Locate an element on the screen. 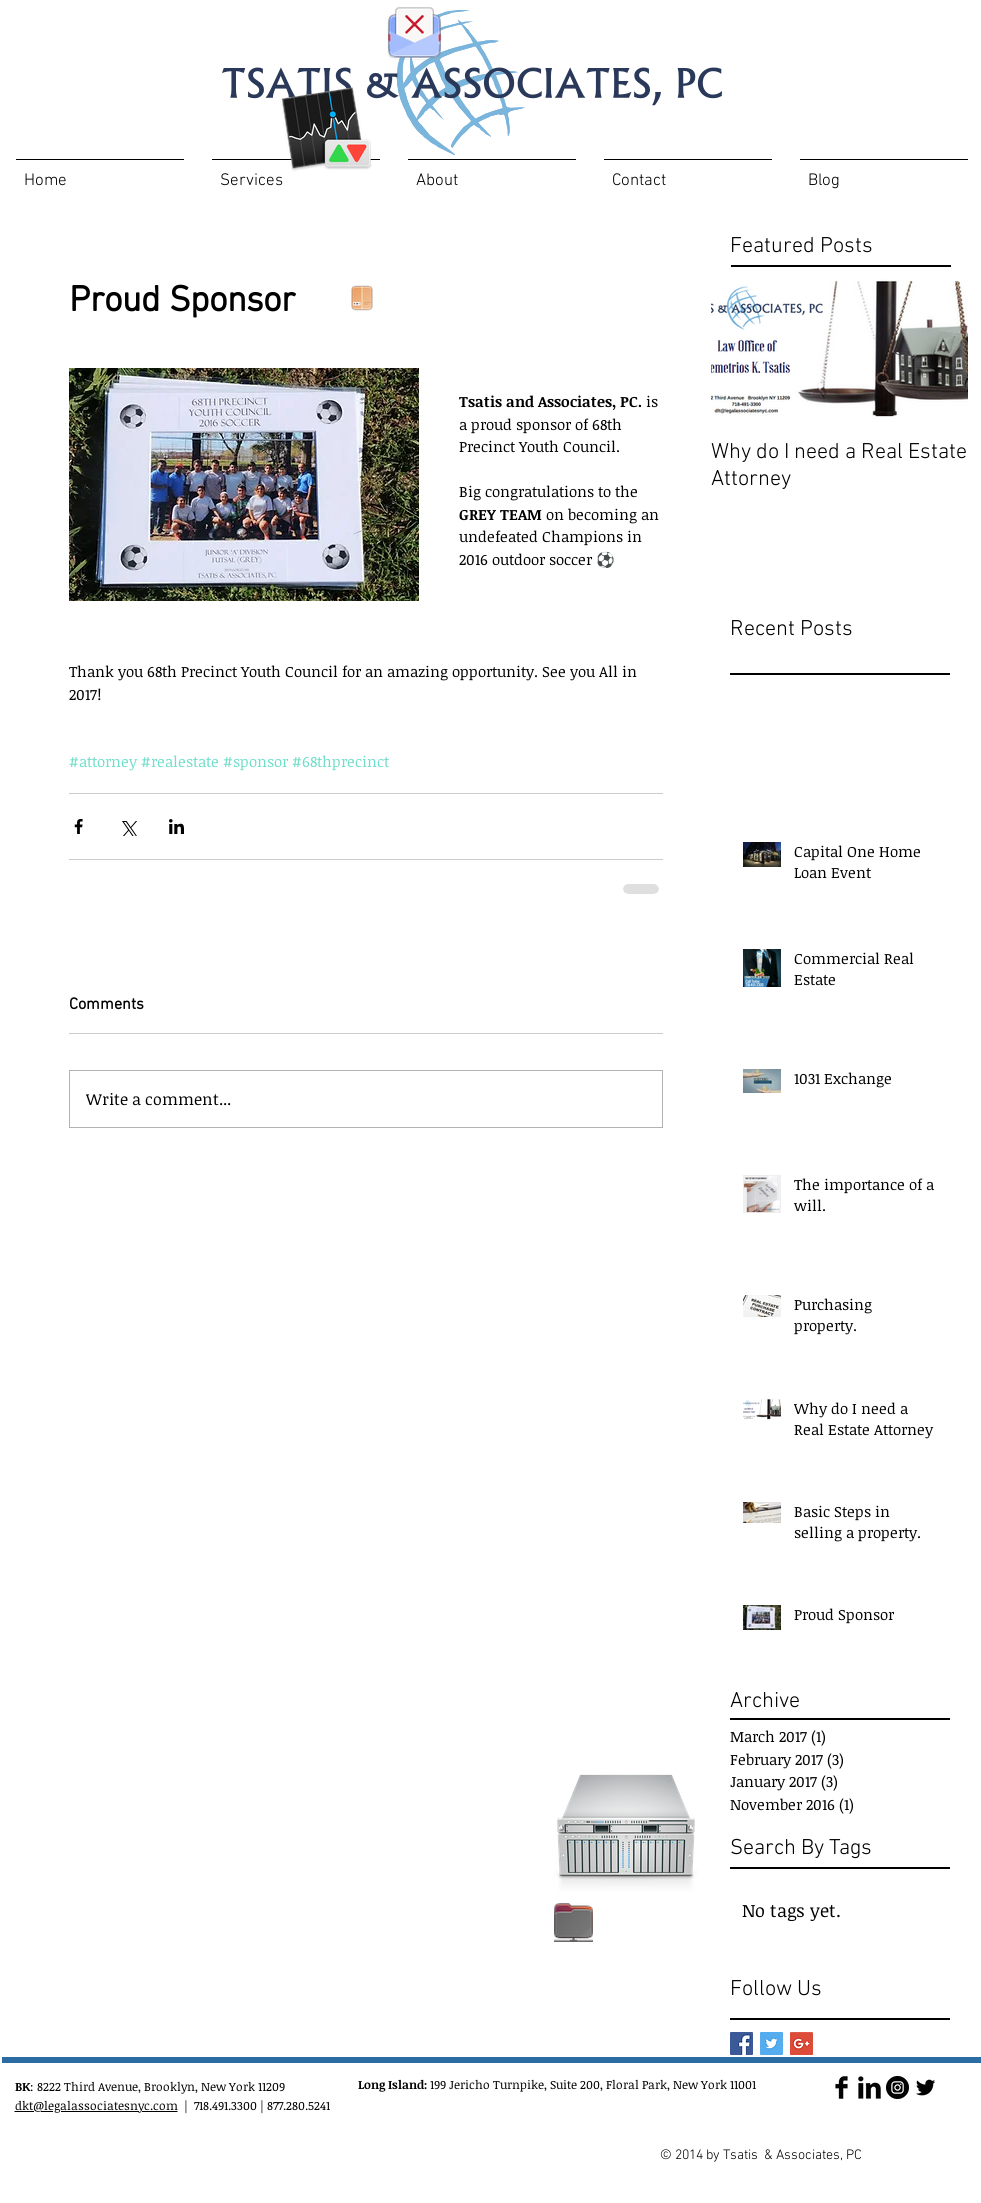  access a remote or network folder is located at coordinates (573, 1922).